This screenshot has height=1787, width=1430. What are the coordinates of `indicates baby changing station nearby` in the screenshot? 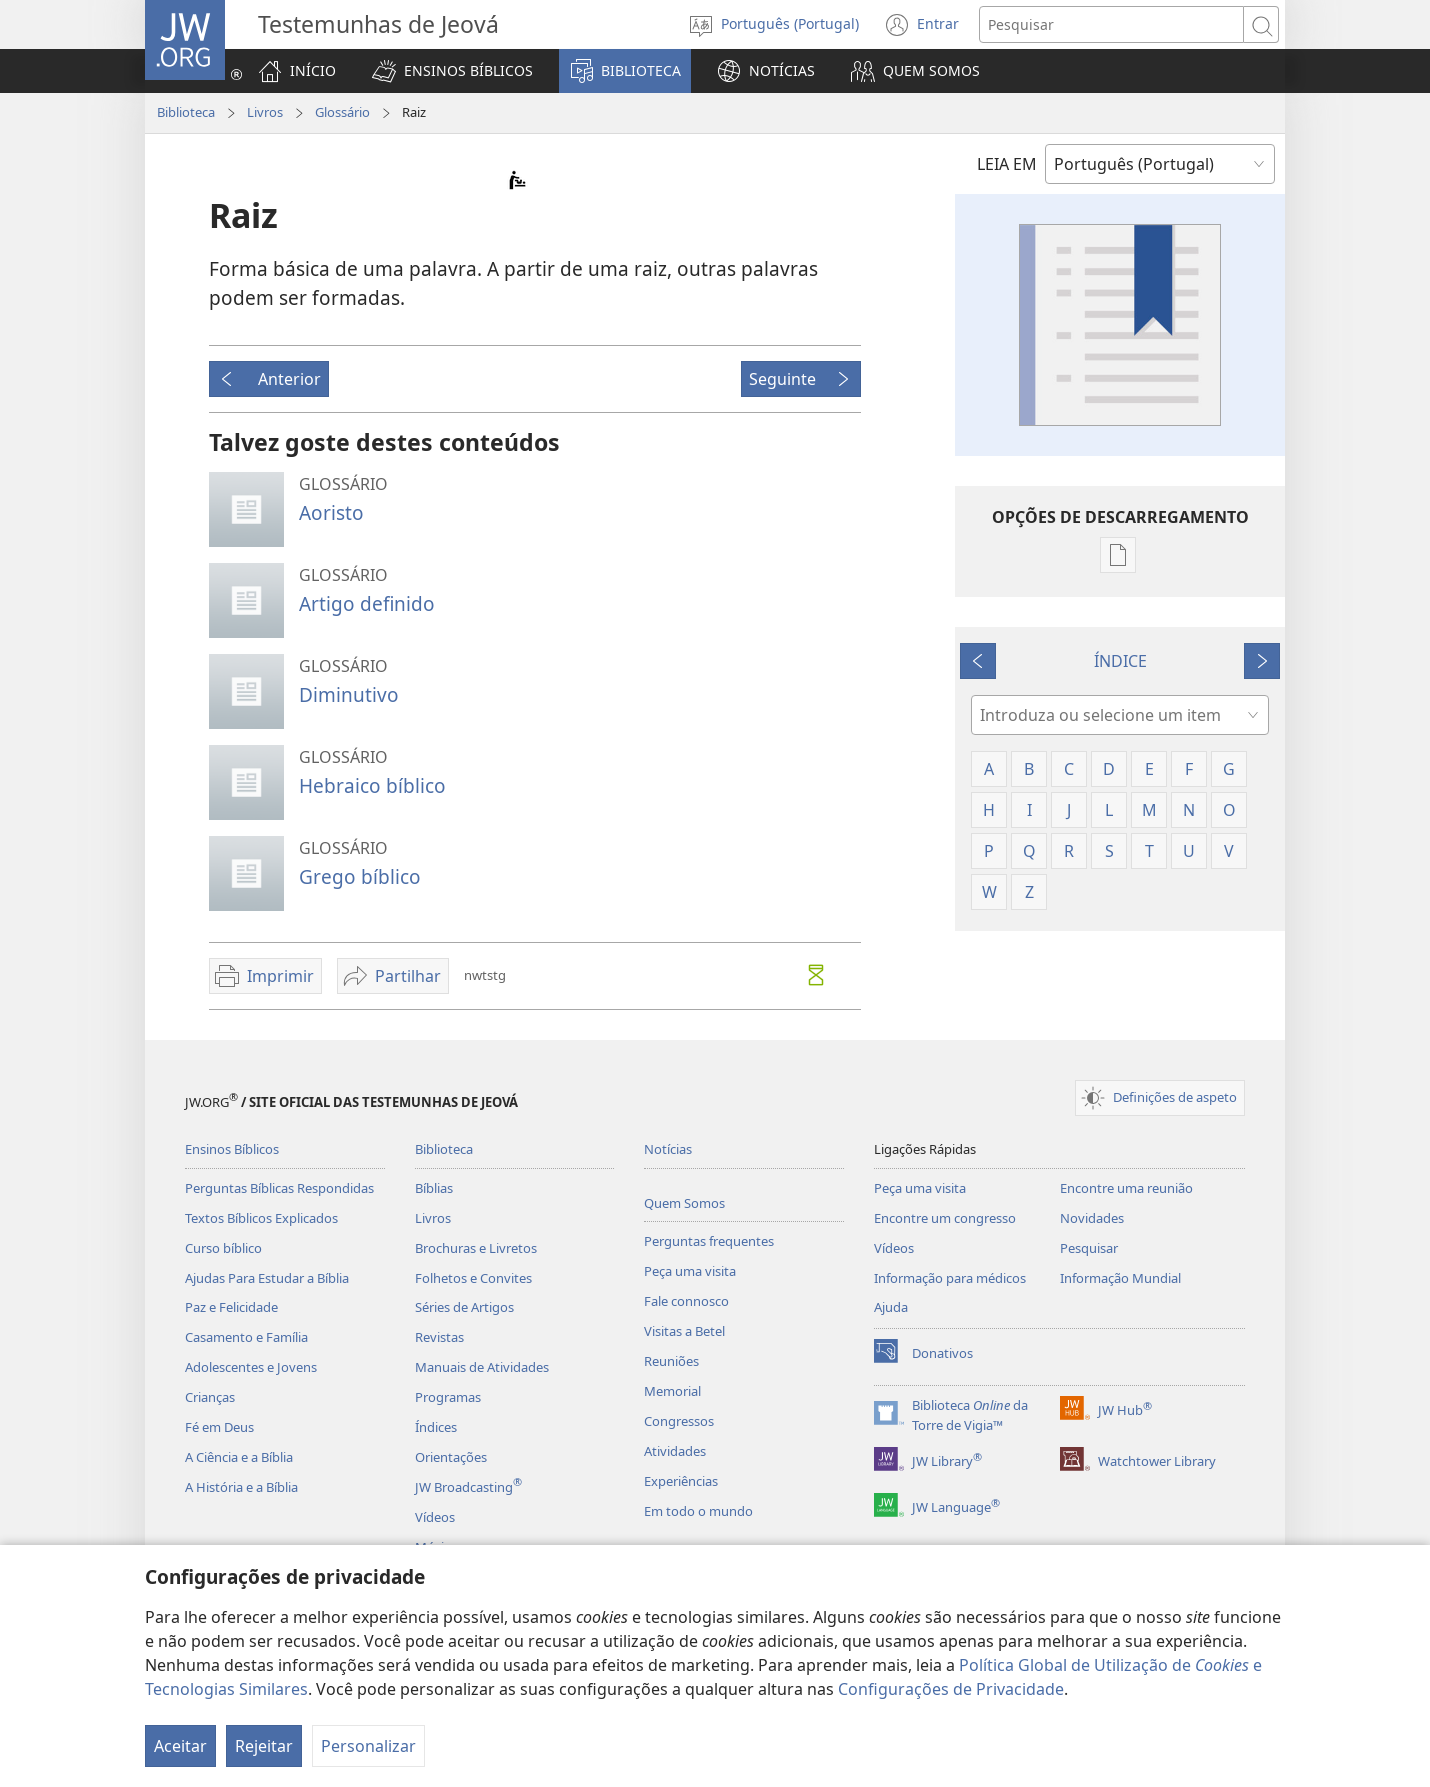 It's located at (517, 180).